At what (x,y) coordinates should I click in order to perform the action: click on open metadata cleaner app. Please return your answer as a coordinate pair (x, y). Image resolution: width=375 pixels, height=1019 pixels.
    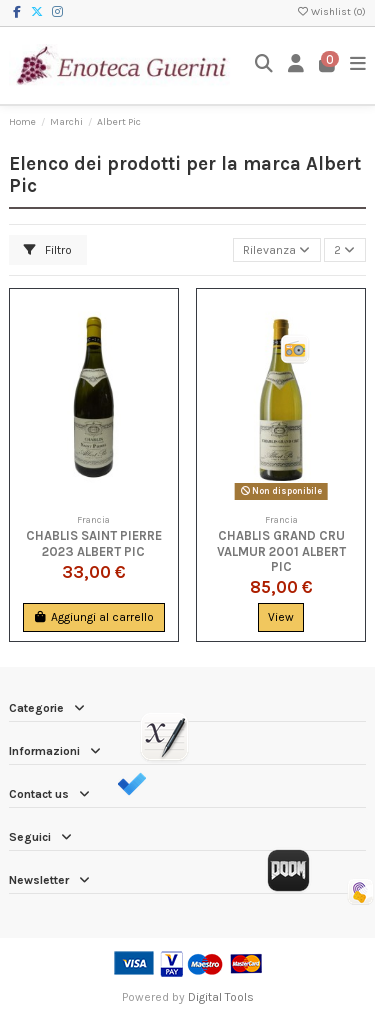
    Looking at the image, I should click on (360, 891).